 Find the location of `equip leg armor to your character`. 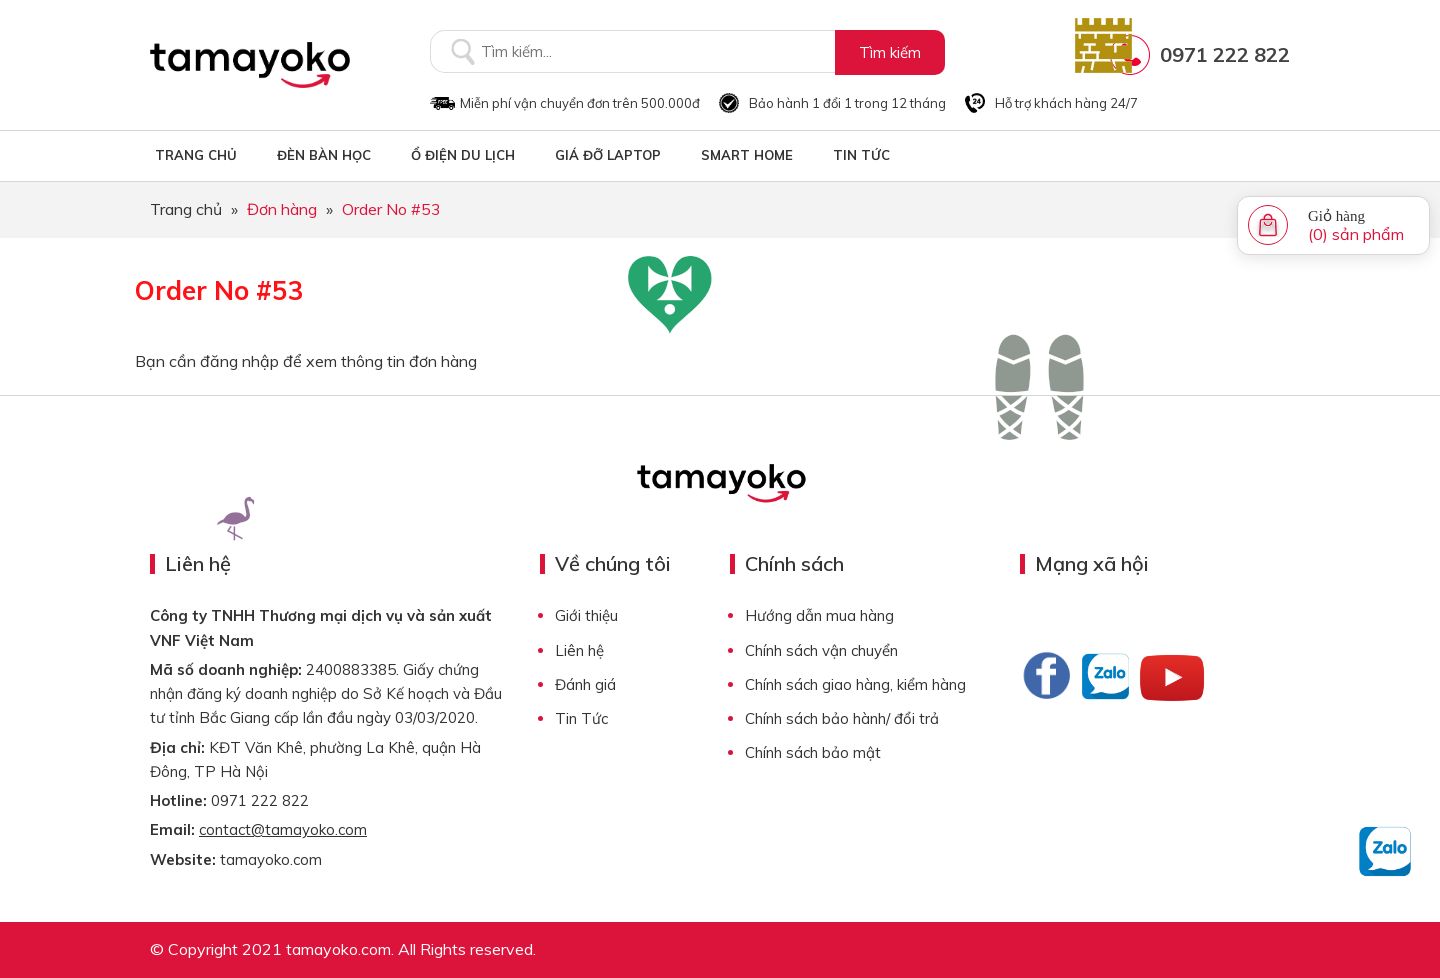

equip leg armor to your character is located at coordinates (1039, 385).